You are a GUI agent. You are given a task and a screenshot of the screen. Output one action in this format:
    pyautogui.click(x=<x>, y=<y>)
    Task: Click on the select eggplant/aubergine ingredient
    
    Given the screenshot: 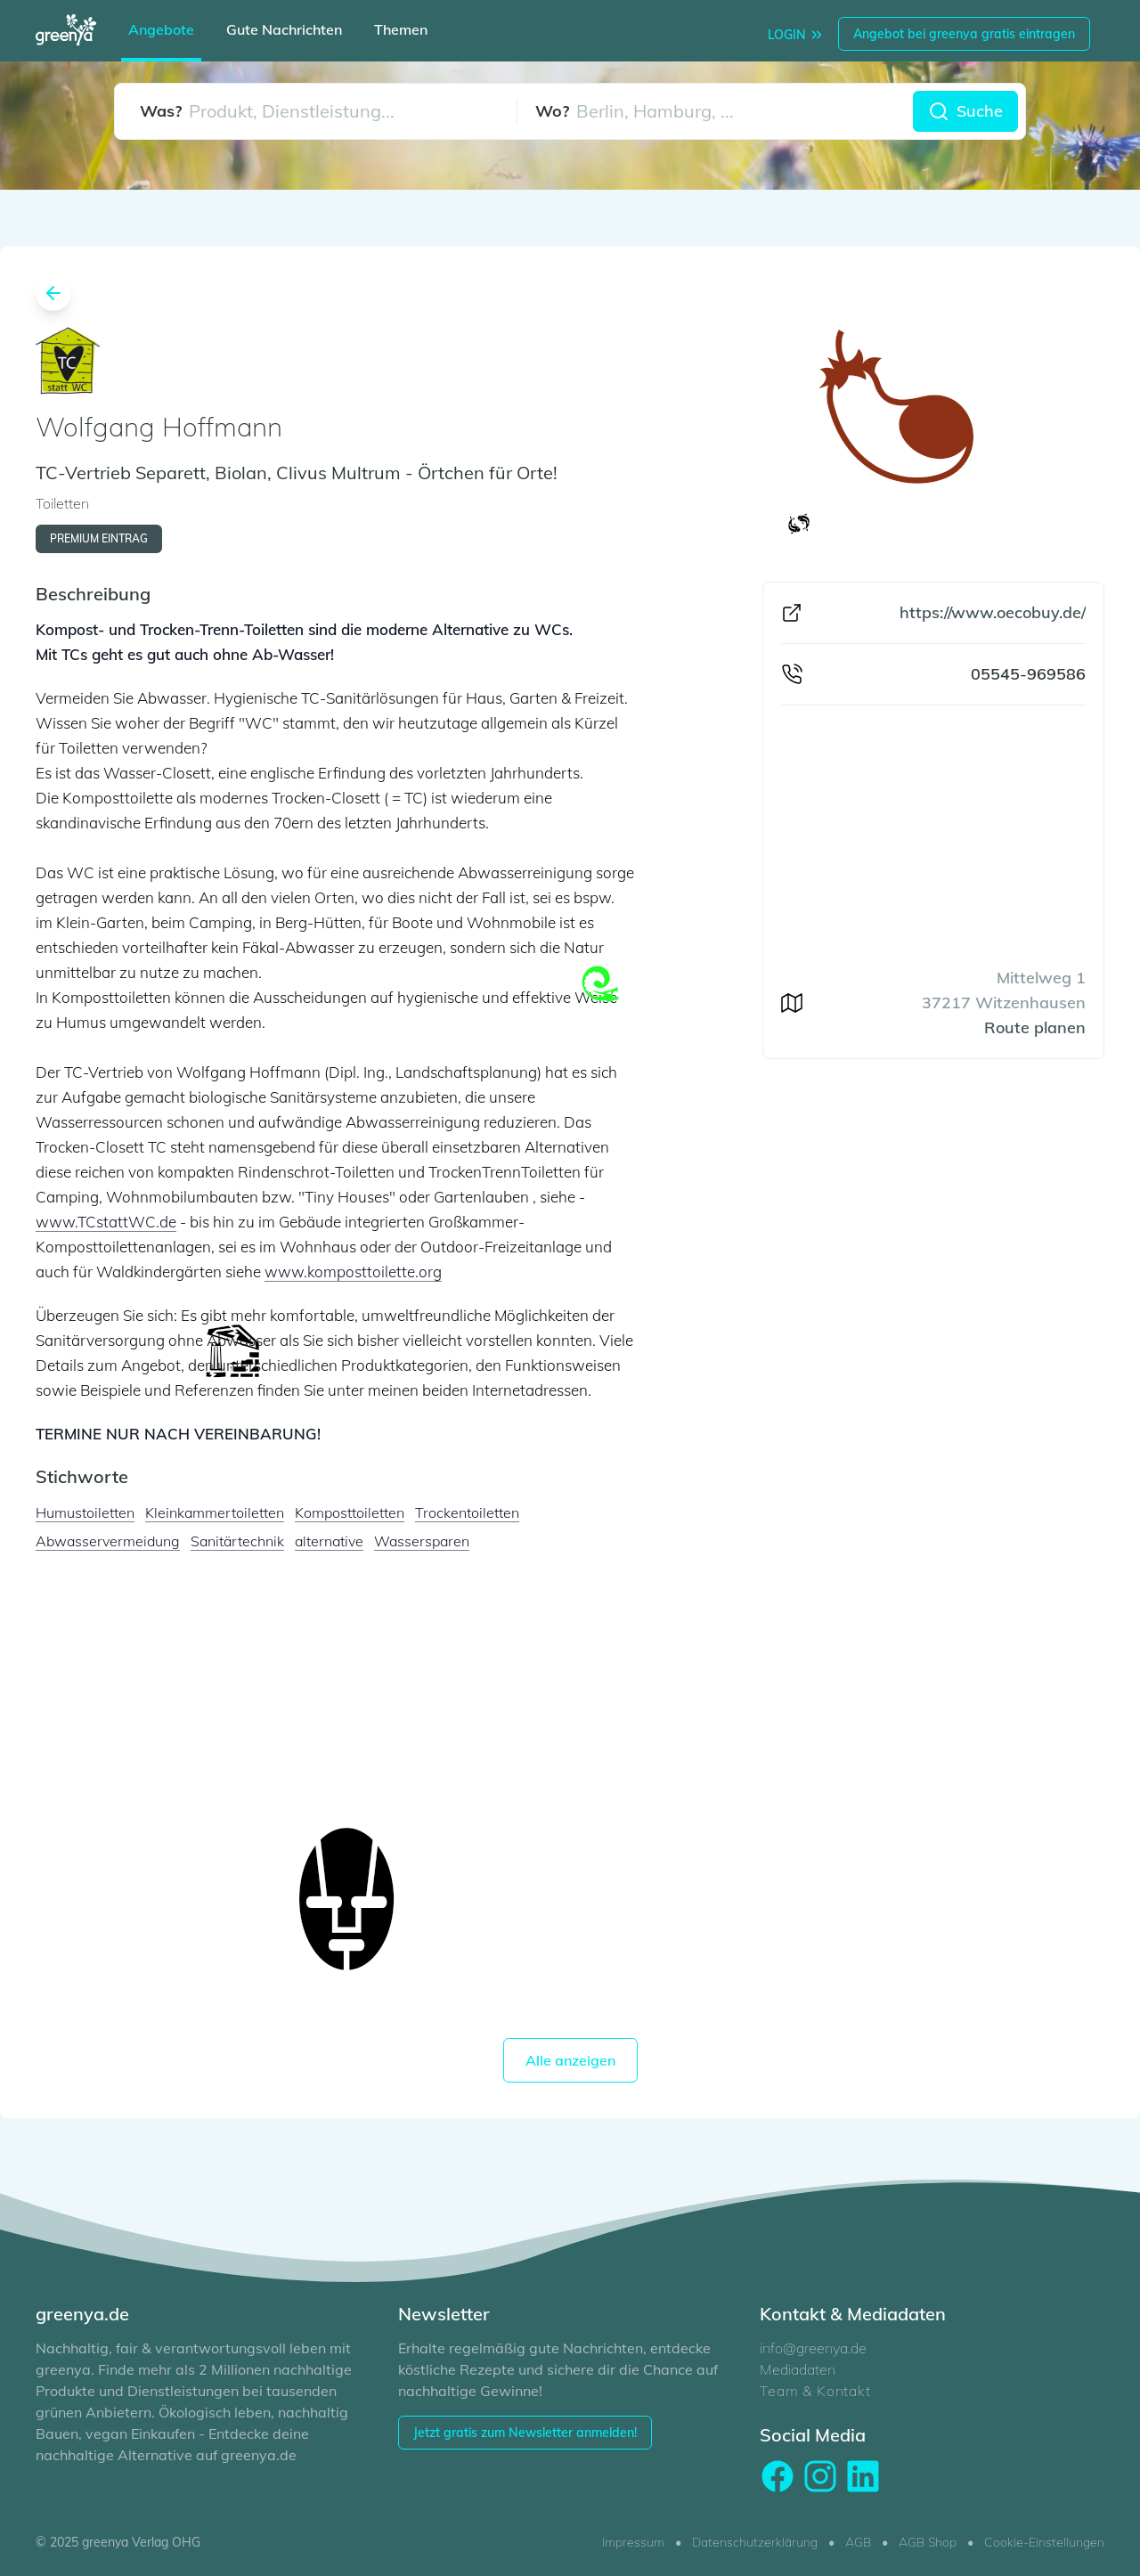 What is the action you would take?
    pyautogui.click(x=896, y=407)
    